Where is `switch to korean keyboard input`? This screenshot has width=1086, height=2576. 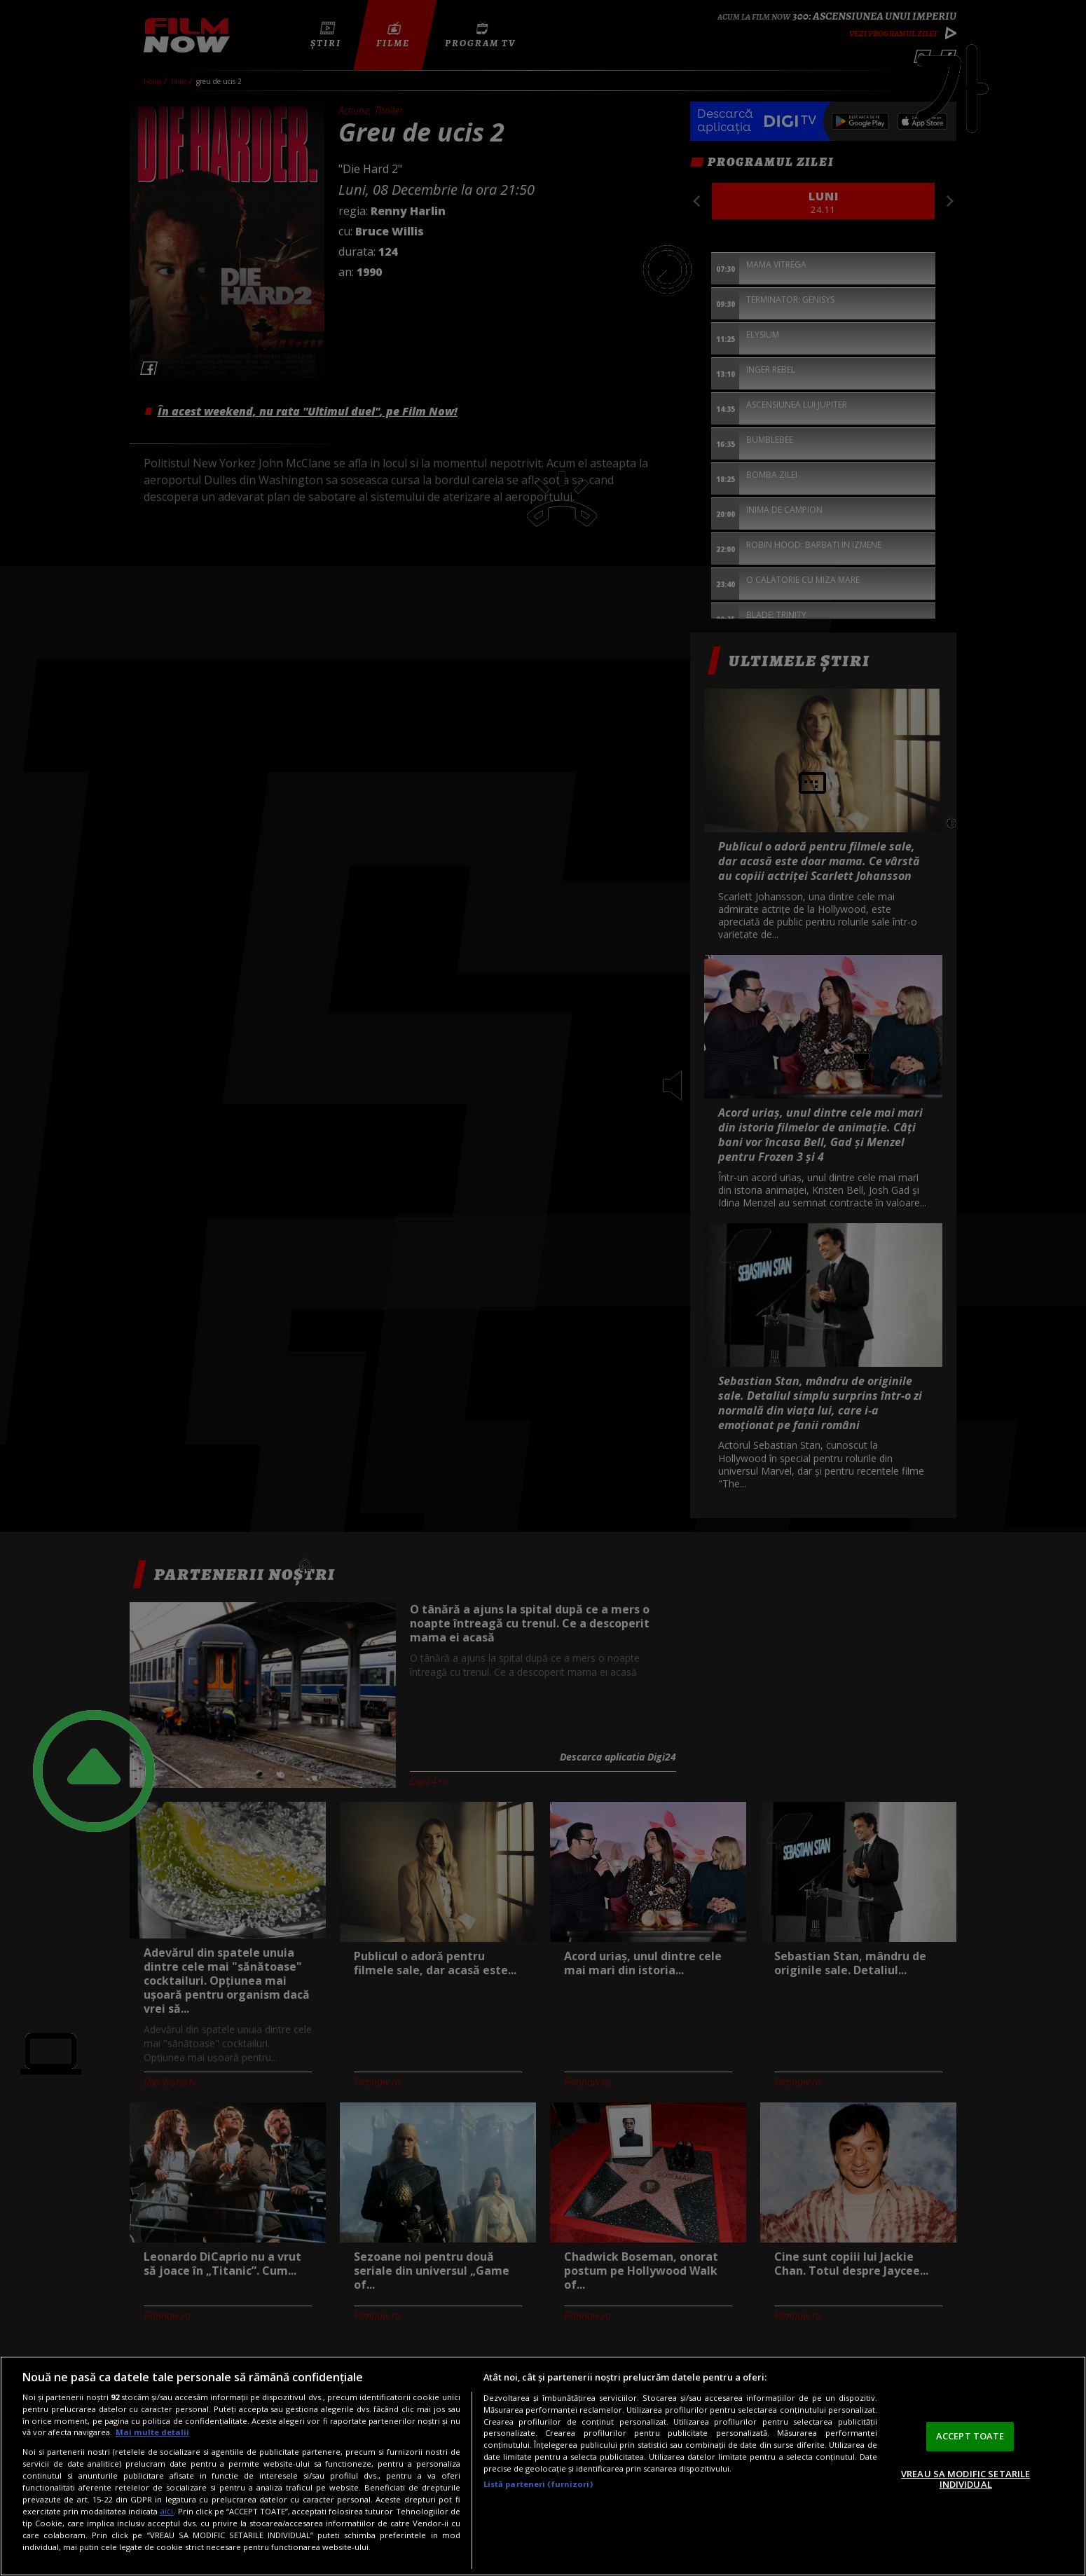 switch to korean keyboard input is located at coordinates (949, 88).